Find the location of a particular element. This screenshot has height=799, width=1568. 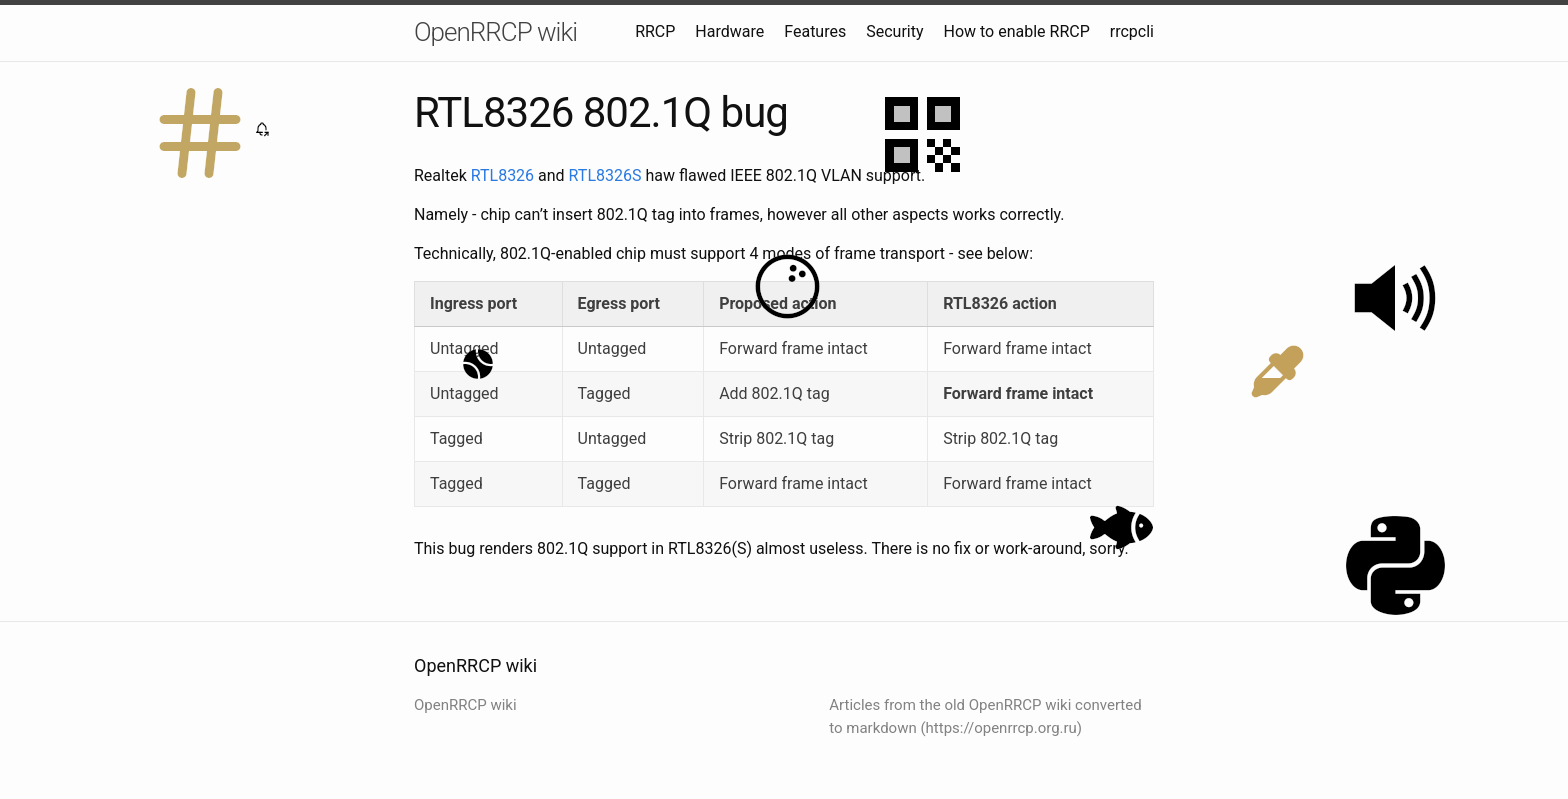

share notification settings is located at coordinates (262, 129).